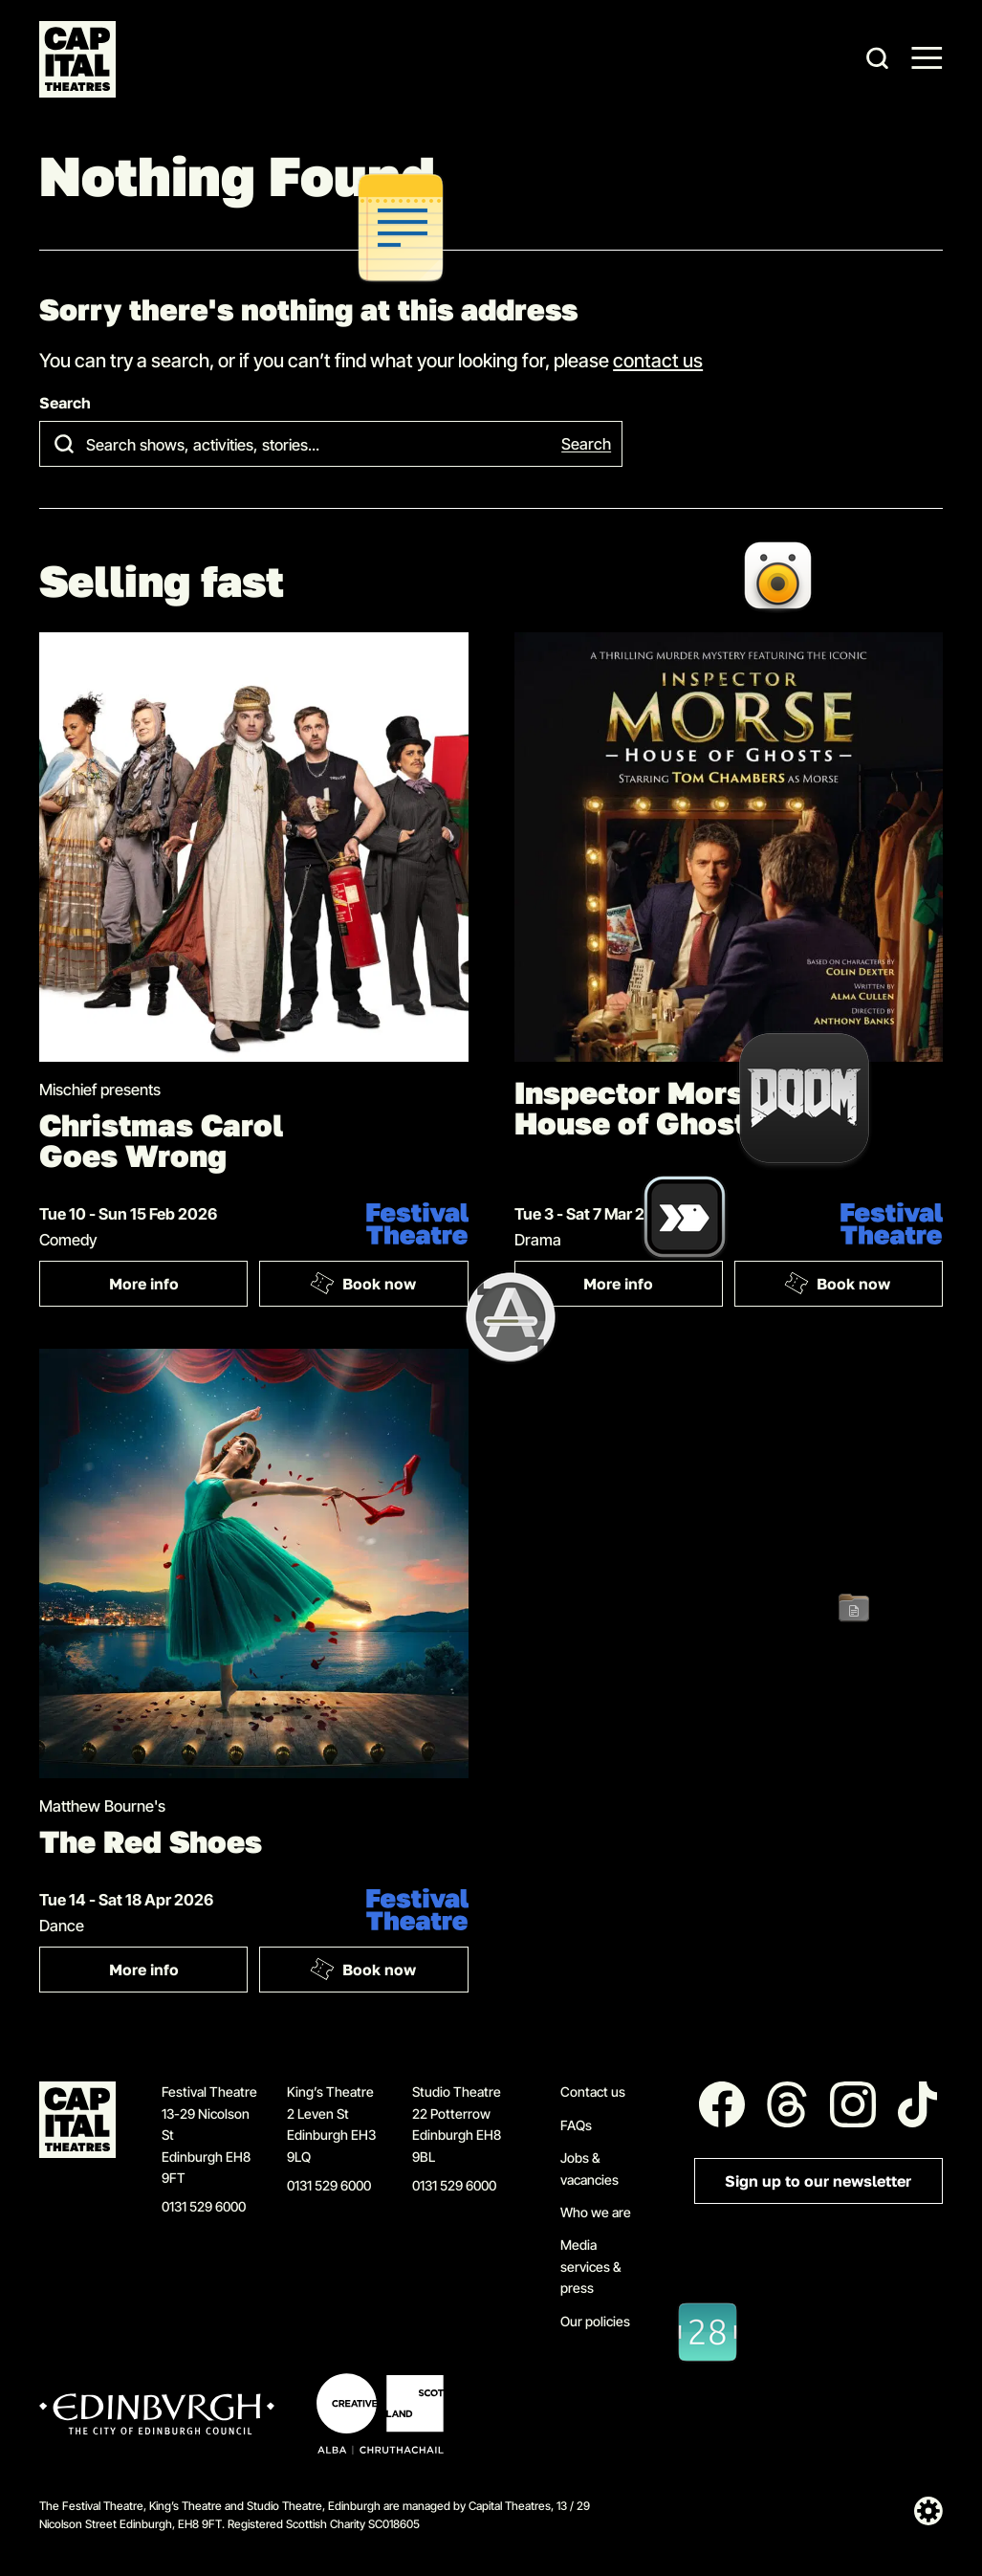 The height and width of the screenshot is (2576, 982). What do you see at coordinates (777, 575) in the screenshot?
I see `open rhythmbox music player` at bounding box center [777, 575].